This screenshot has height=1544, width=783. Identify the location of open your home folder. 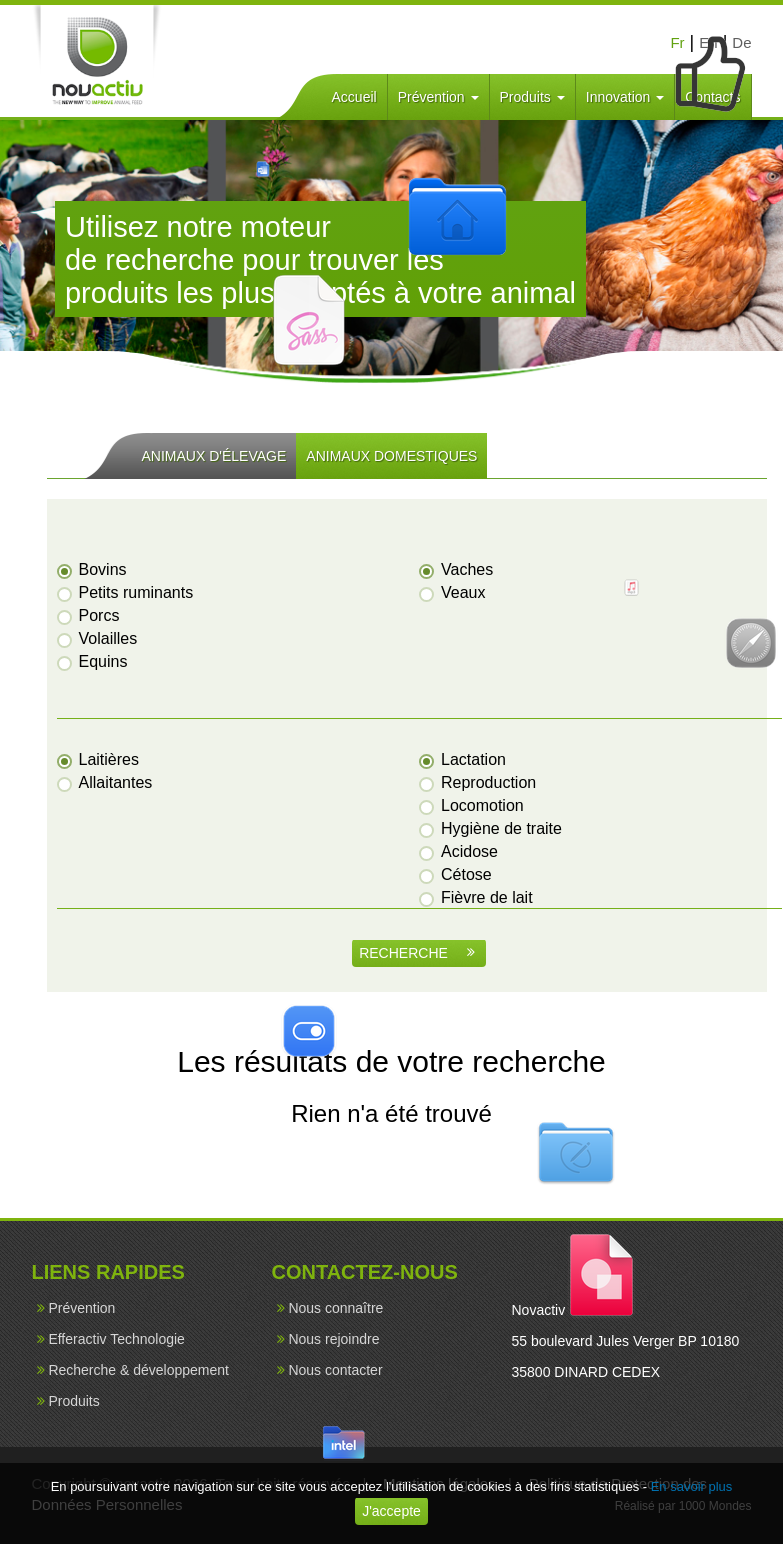
(457, 216).